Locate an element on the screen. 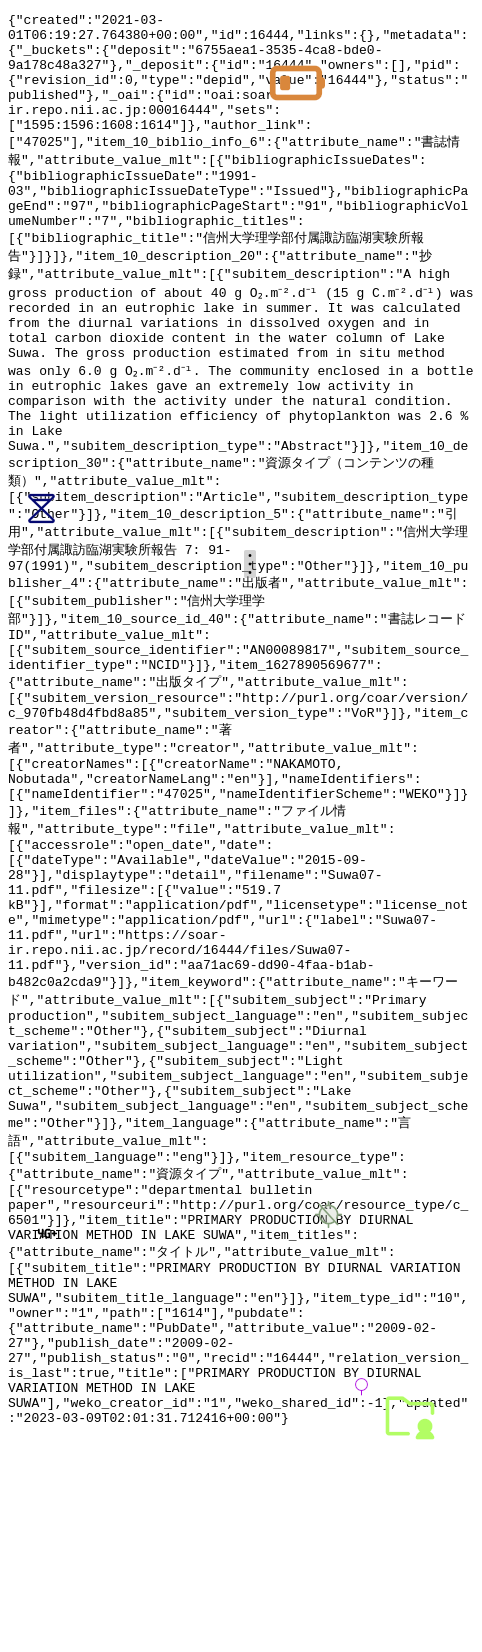  select neuter or non-binary gender option is located at coordinates (361, 1386).